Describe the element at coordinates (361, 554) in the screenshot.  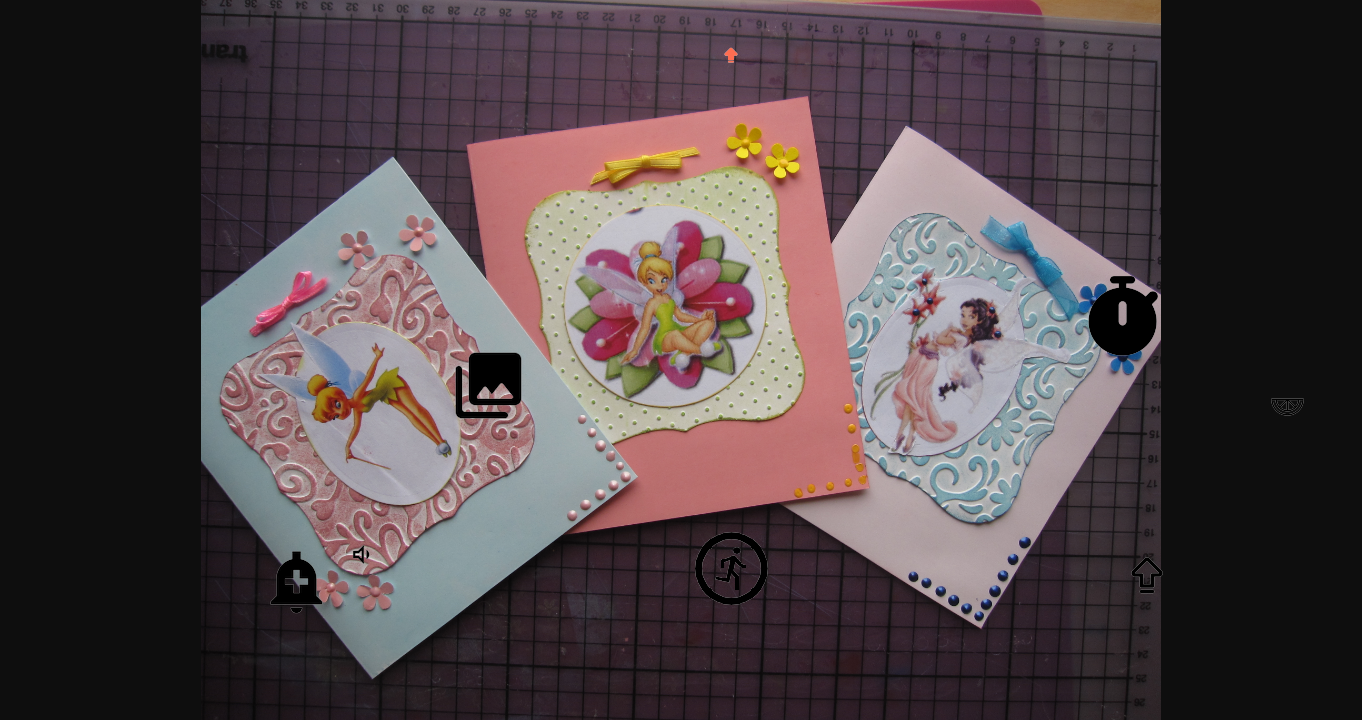
I see `decrease audio volume` at that location.